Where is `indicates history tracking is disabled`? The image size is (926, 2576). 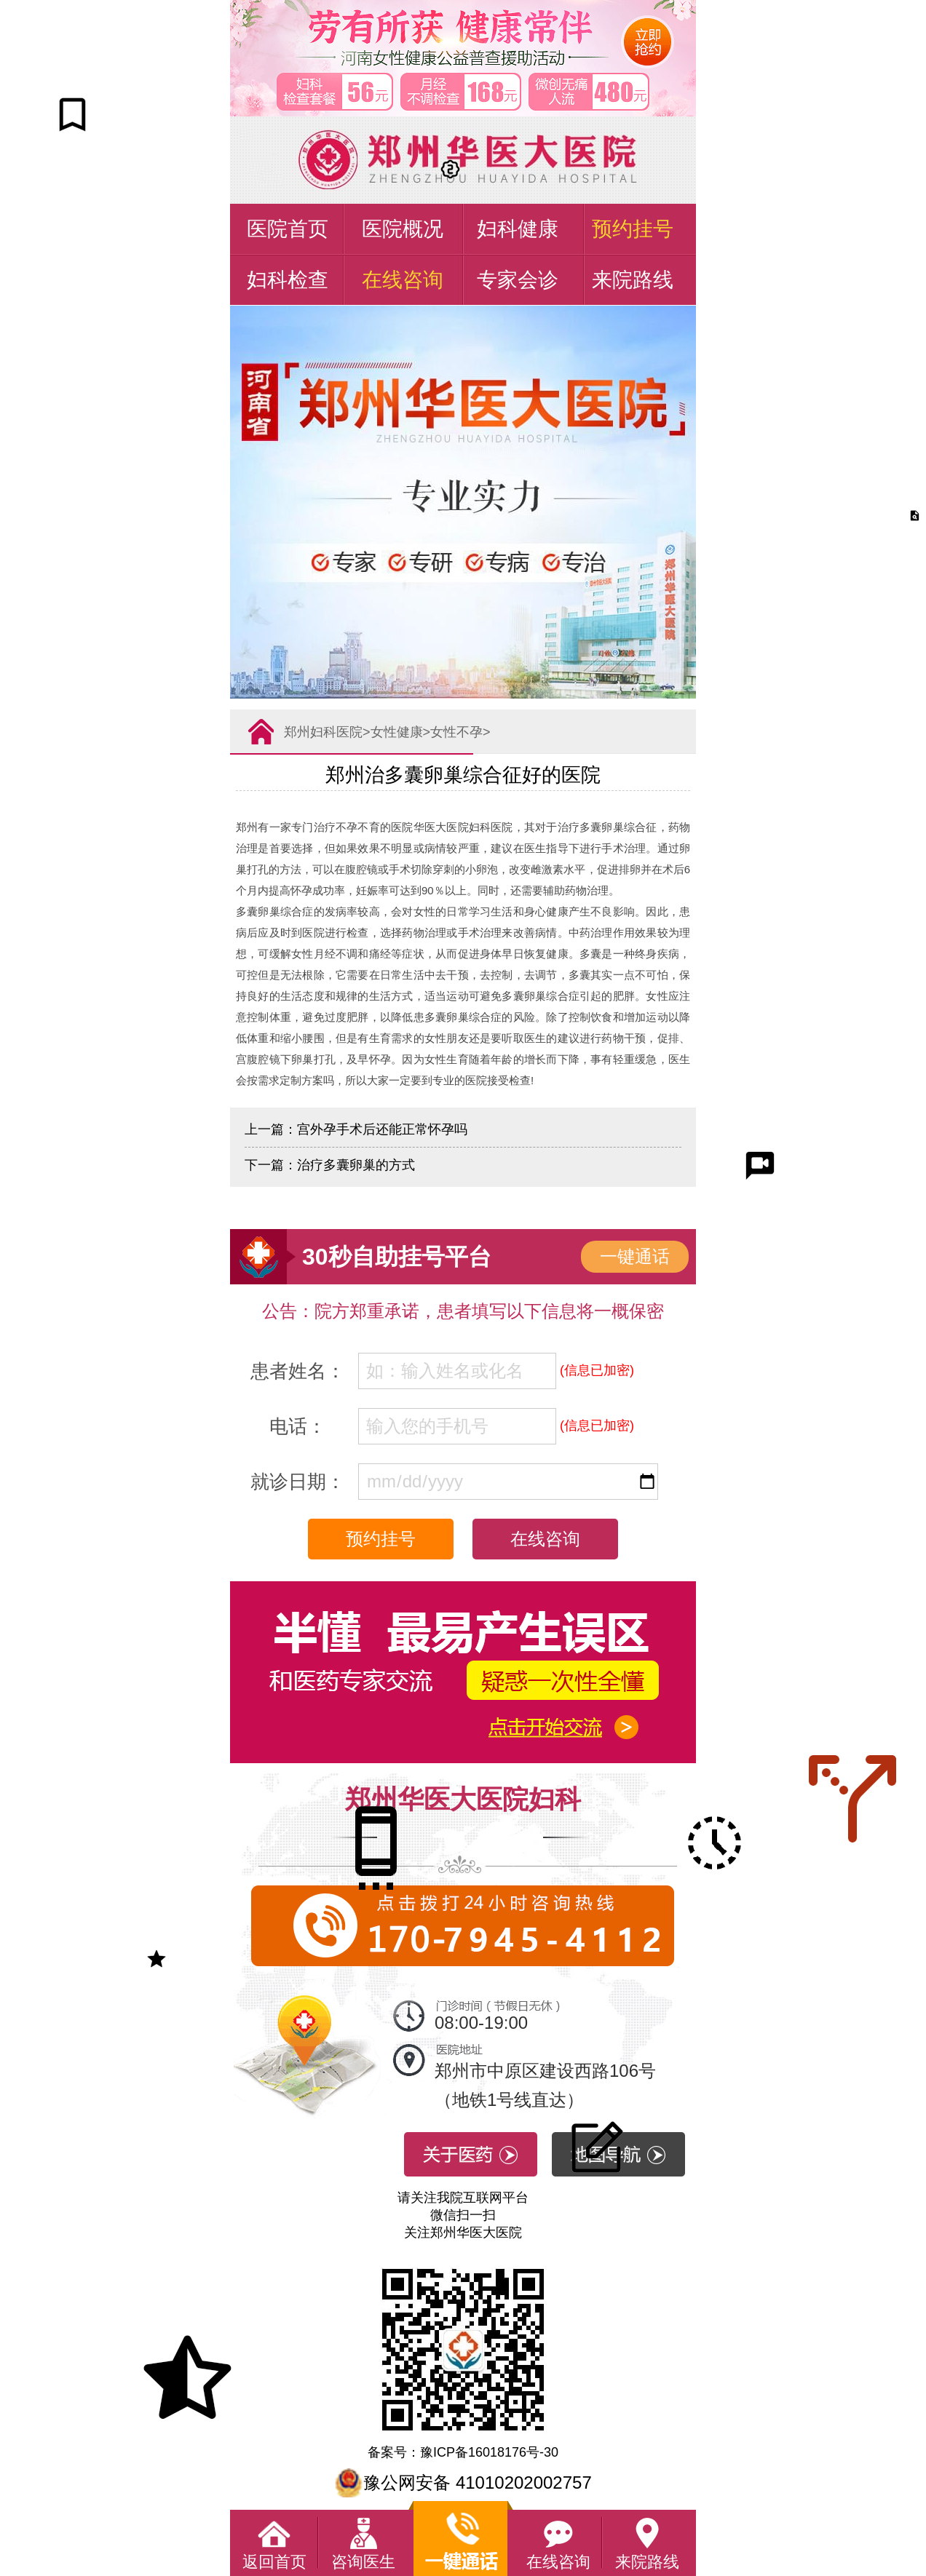
indicates history tracking is disabled is located at coordinates (714, 1842).